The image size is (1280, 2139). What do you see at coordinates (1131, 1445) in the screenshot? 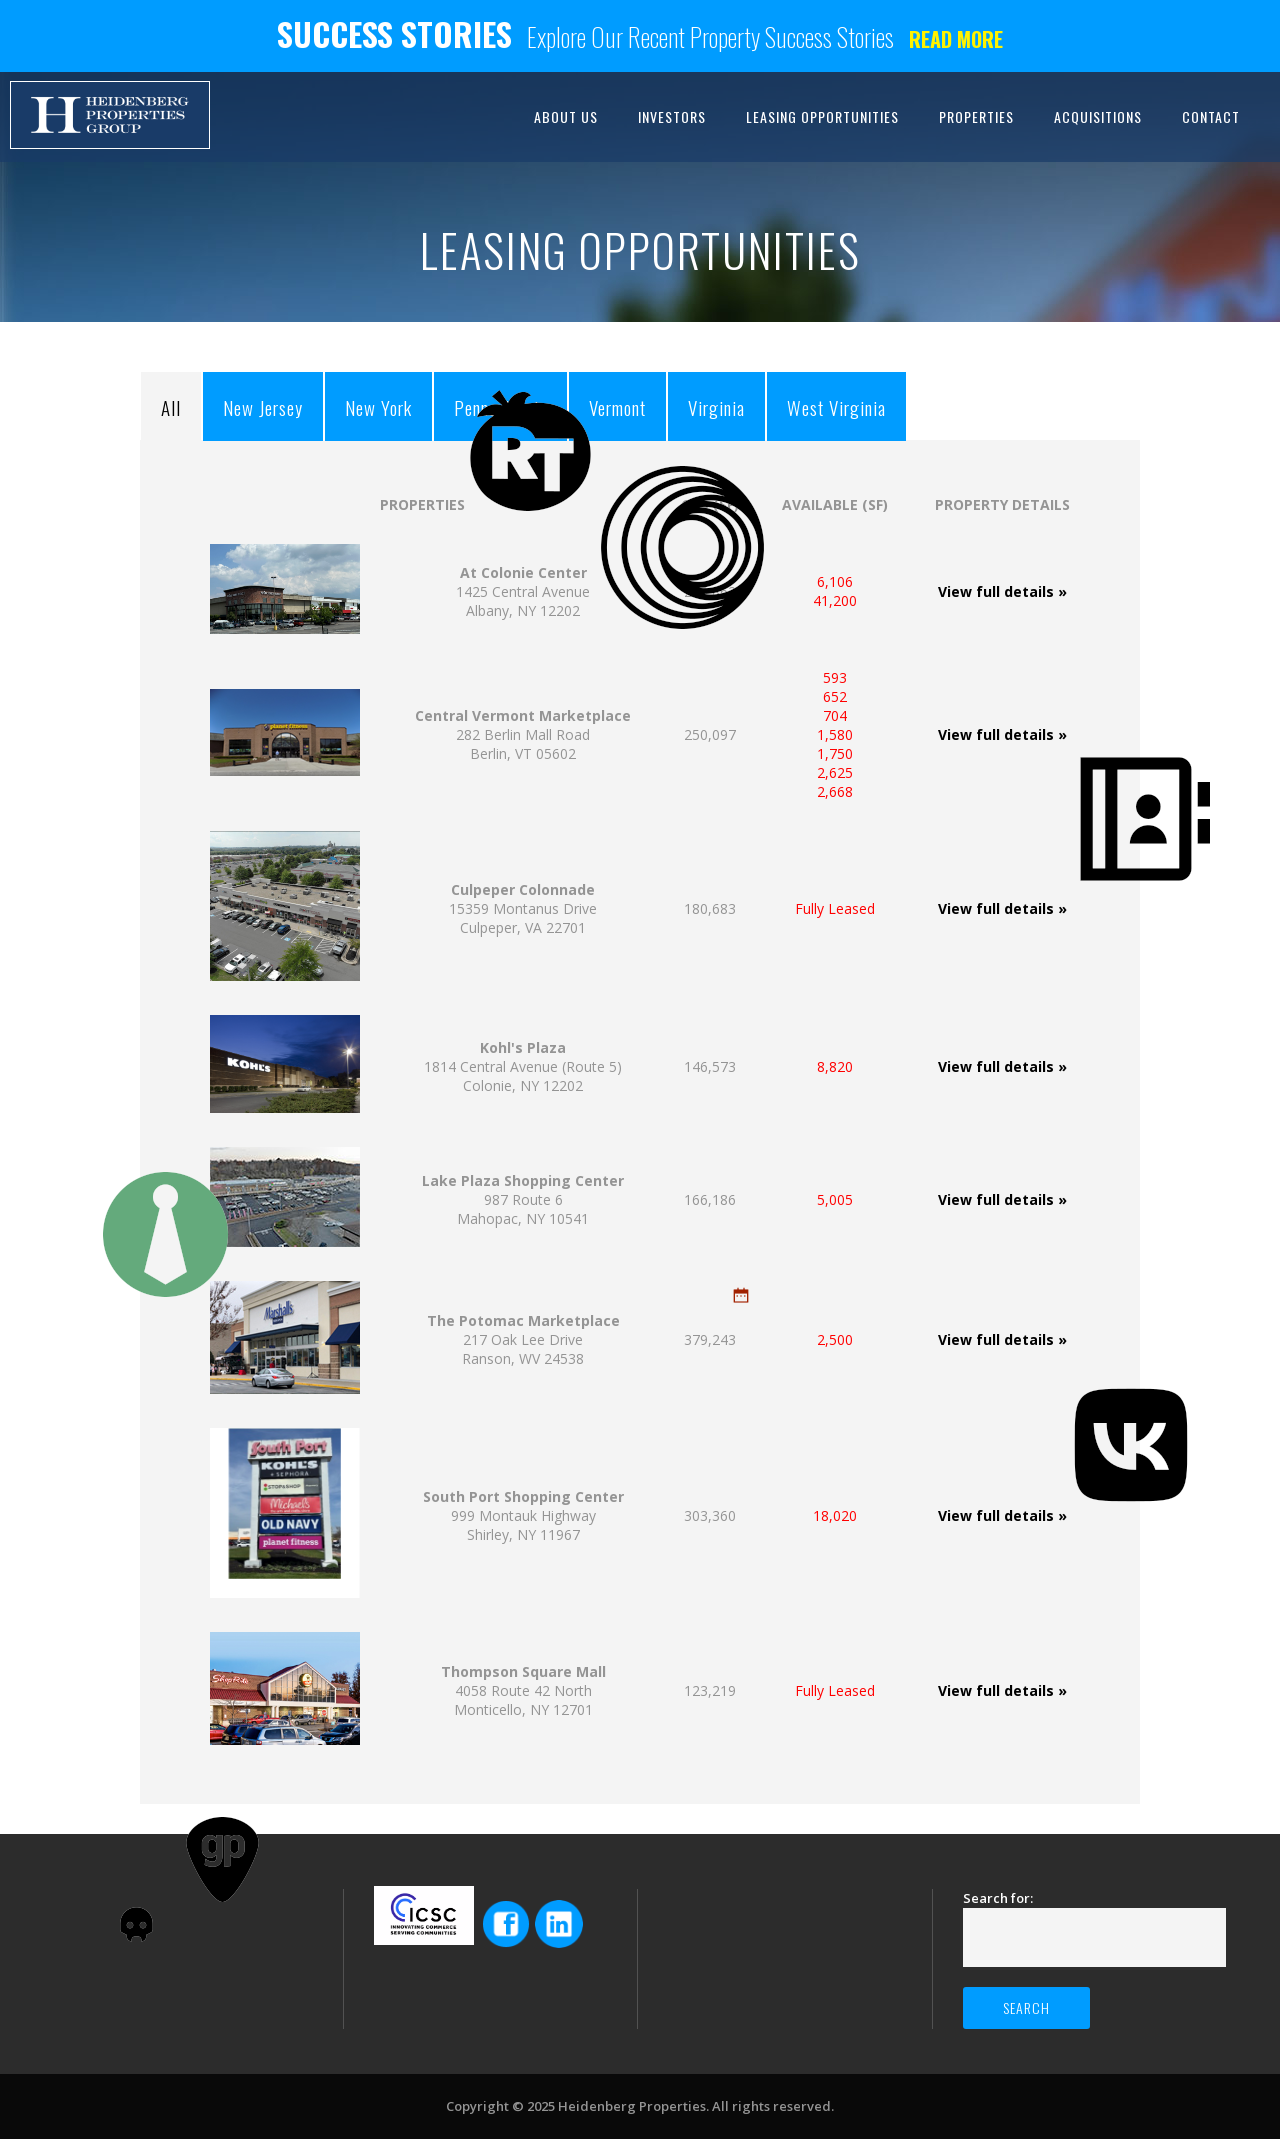
I see `open VK social network app` at bounding box center [1131, 1445].